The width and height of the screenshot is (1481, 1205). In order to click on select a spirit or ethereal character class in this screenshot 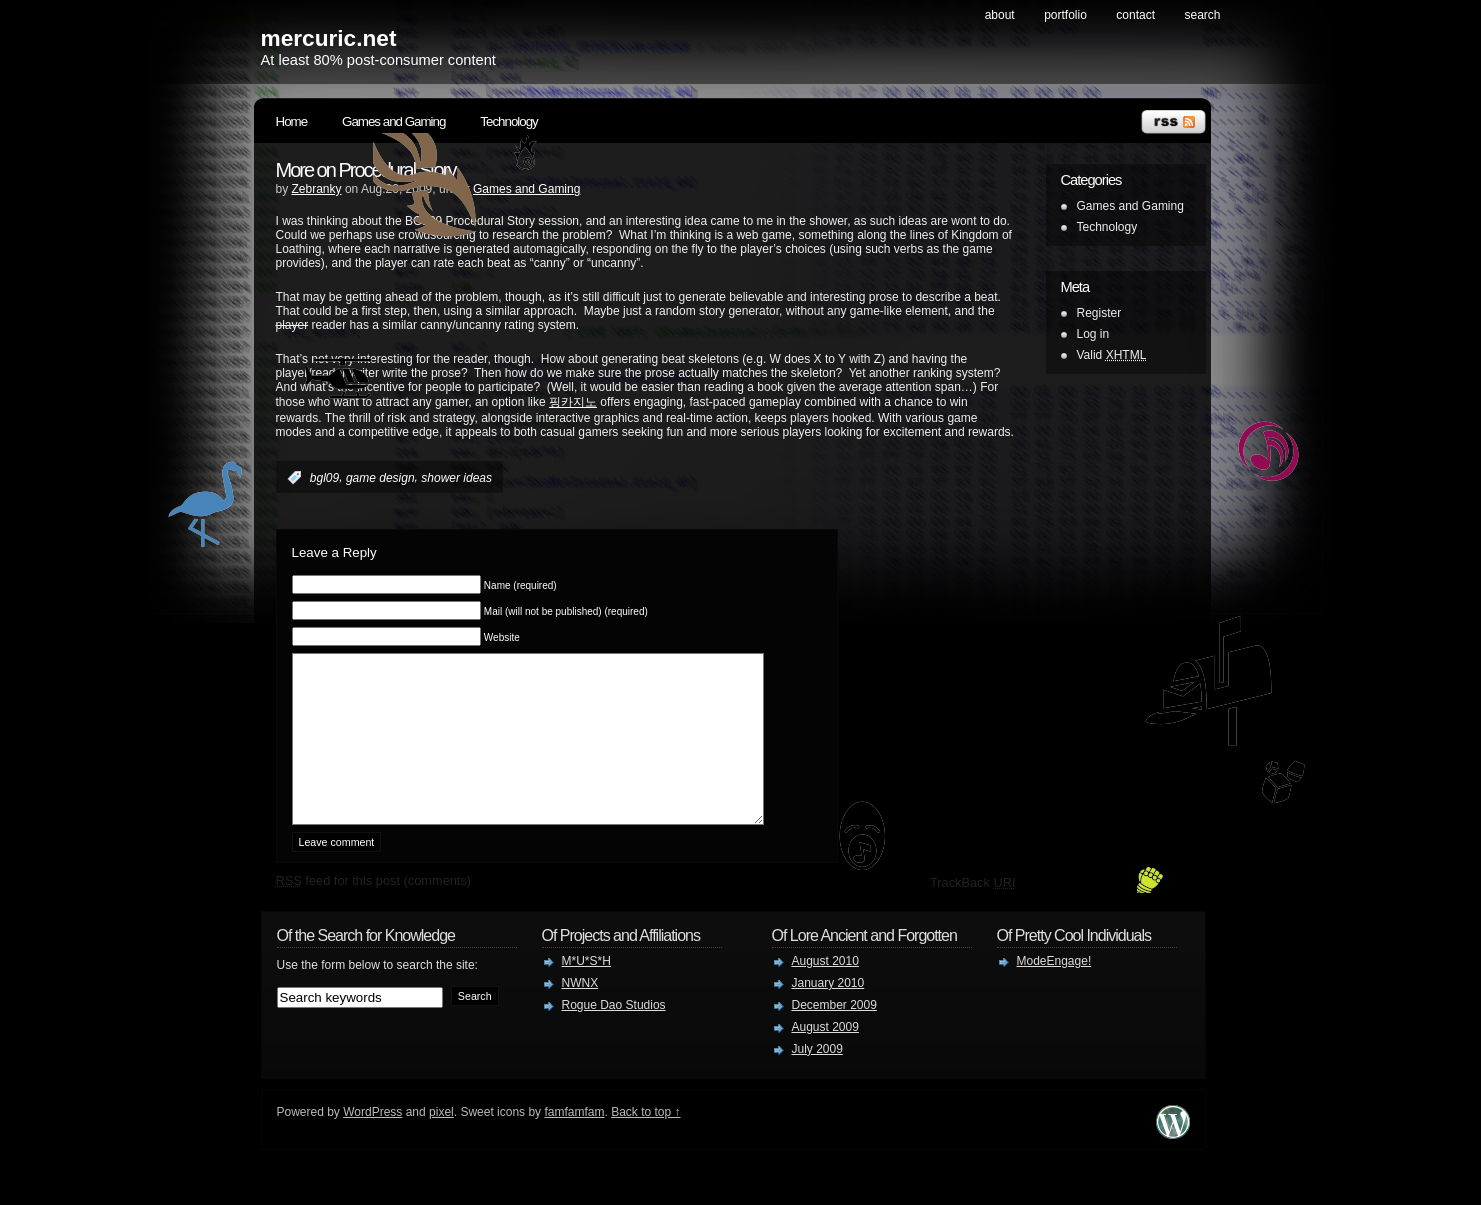, I will do `click(525, 152)`.